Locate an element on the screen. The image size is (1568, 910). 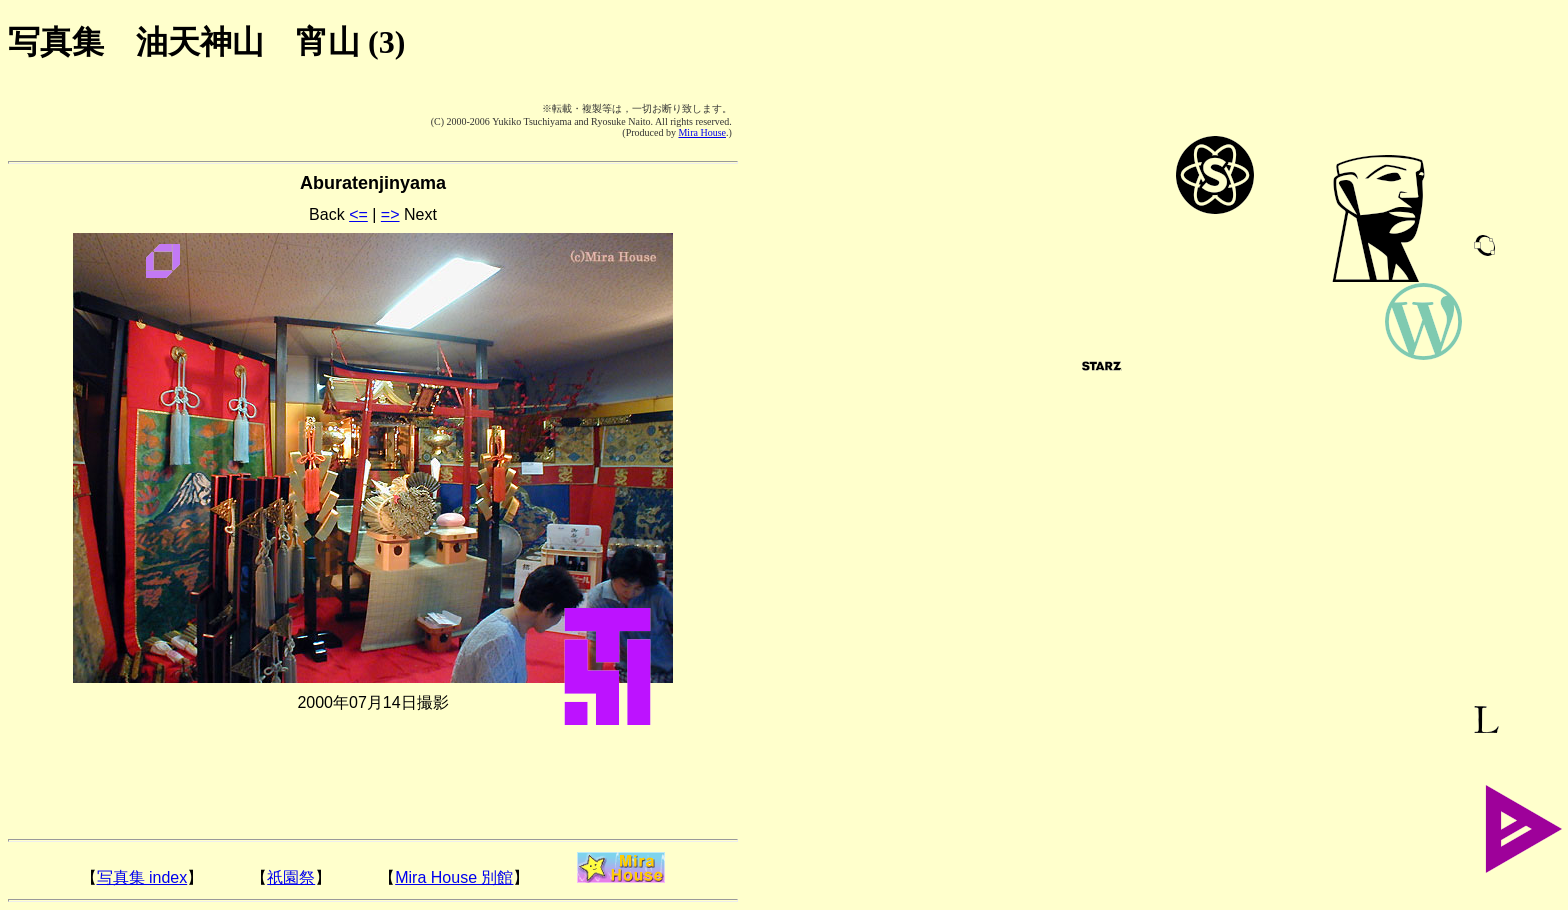
open asciinema terminal recording player is located at coordinates (1524, 829).